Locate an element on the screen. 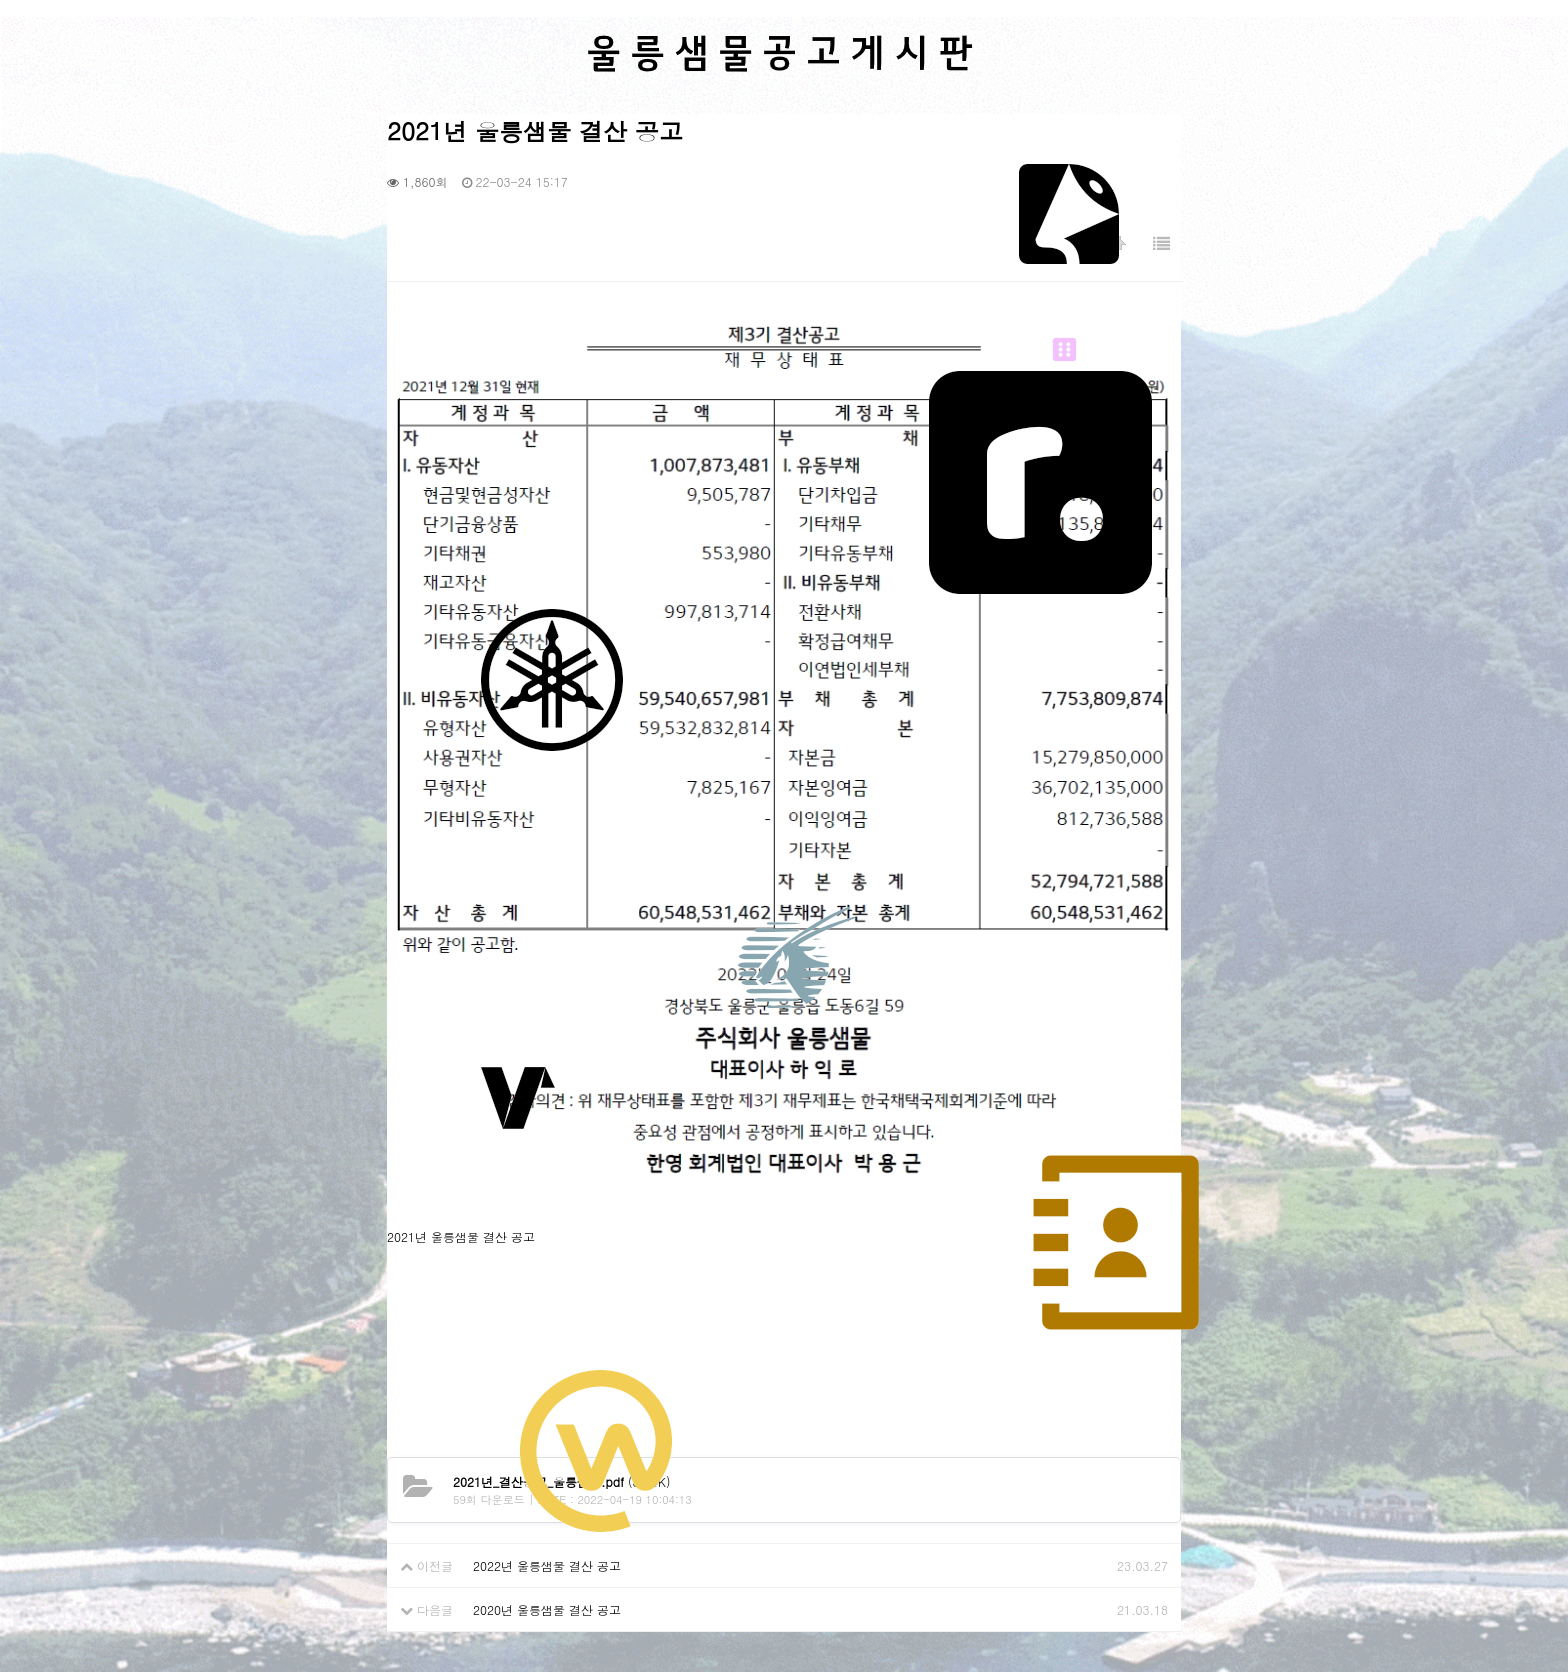 This screenshot has width=1568, height=1672. open roadmap.sh website or app is located at coordinates (1040, 482).